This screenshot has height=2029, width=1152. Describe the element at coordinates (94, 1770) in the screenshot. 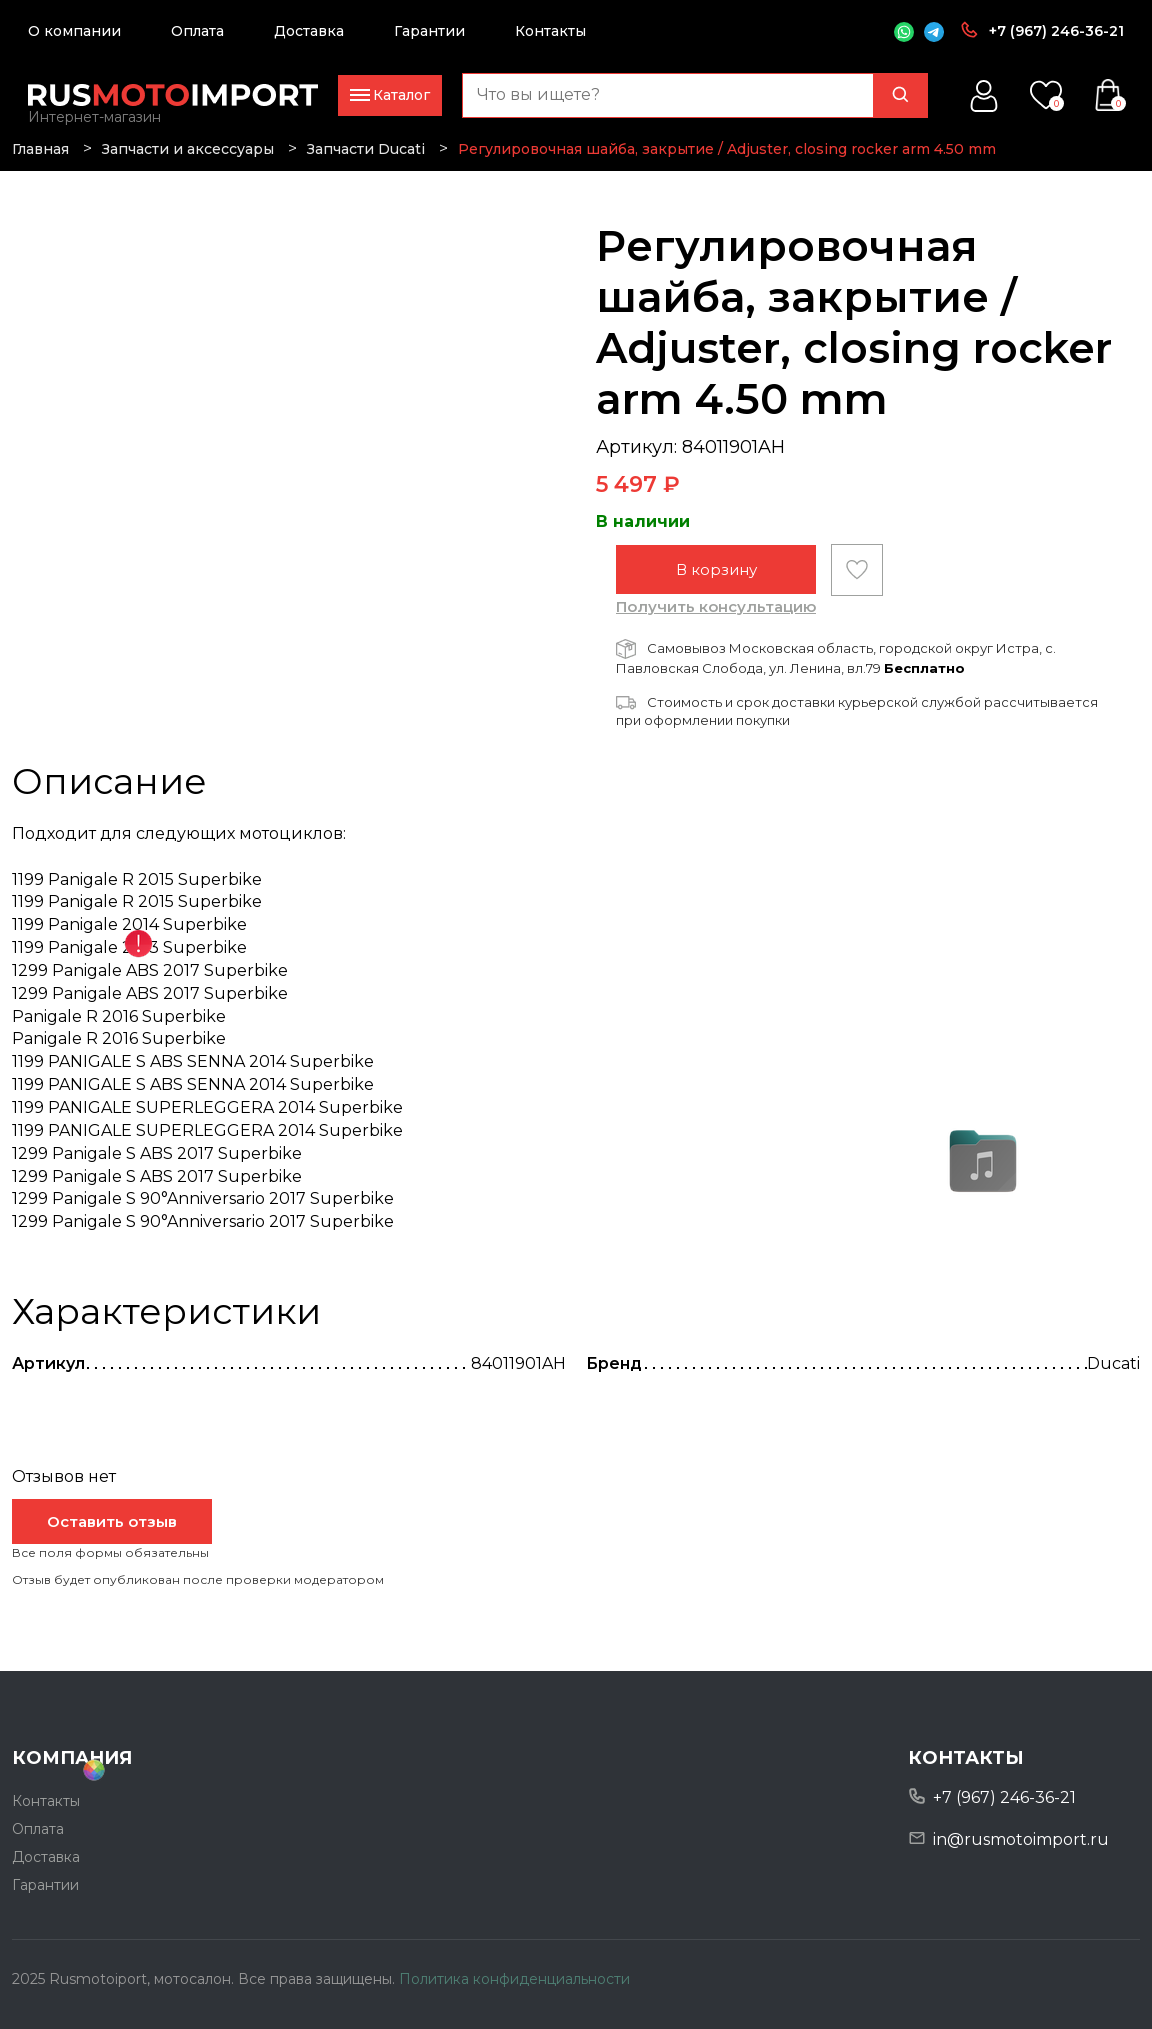

I see `open color settings panel` at that location.